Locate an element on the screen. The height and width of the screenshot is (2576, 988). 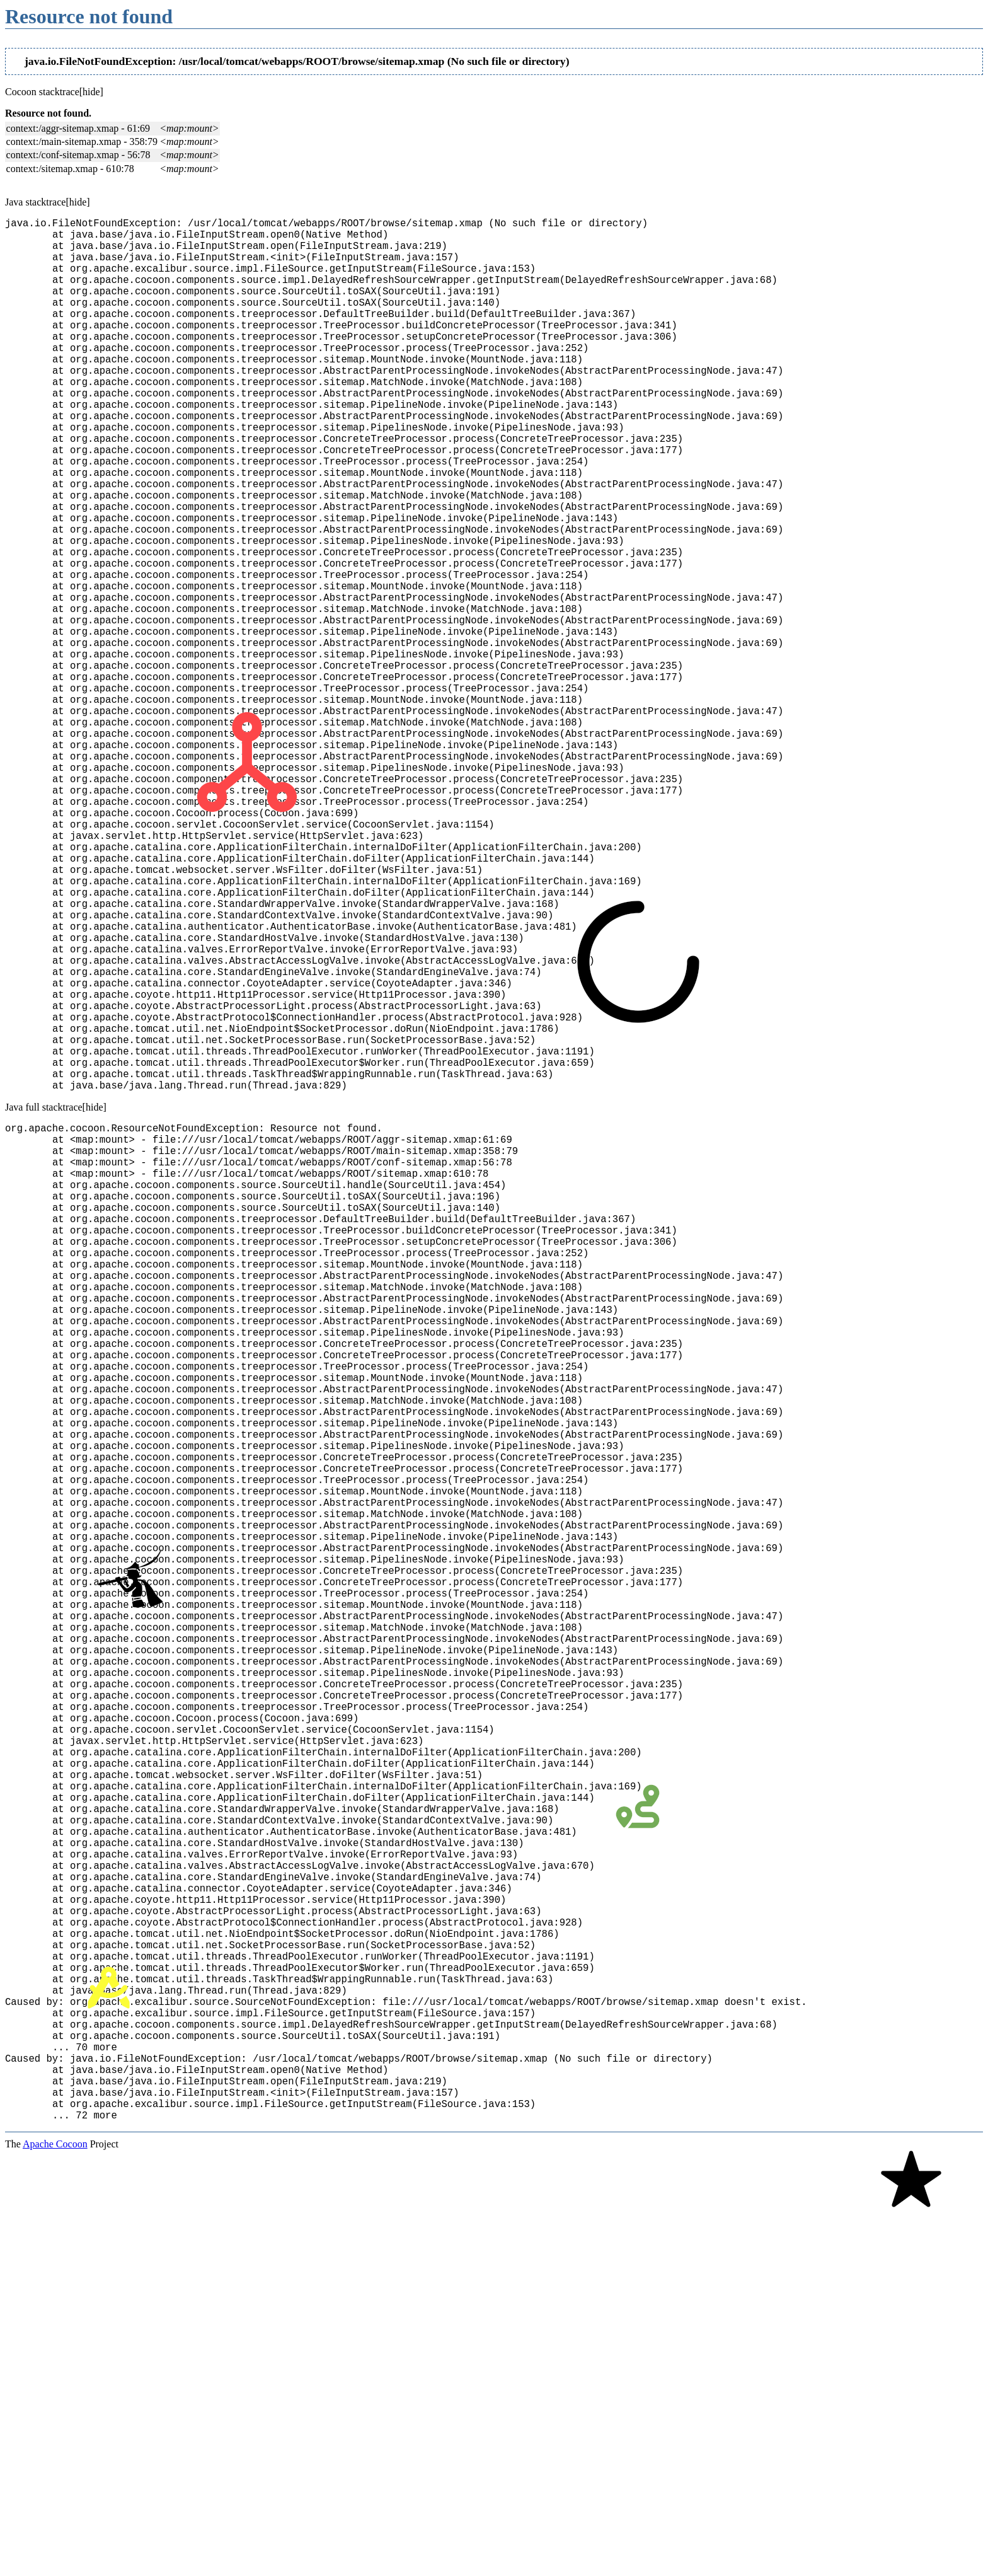
view route between two locations is located at coordinates (638, 1806).